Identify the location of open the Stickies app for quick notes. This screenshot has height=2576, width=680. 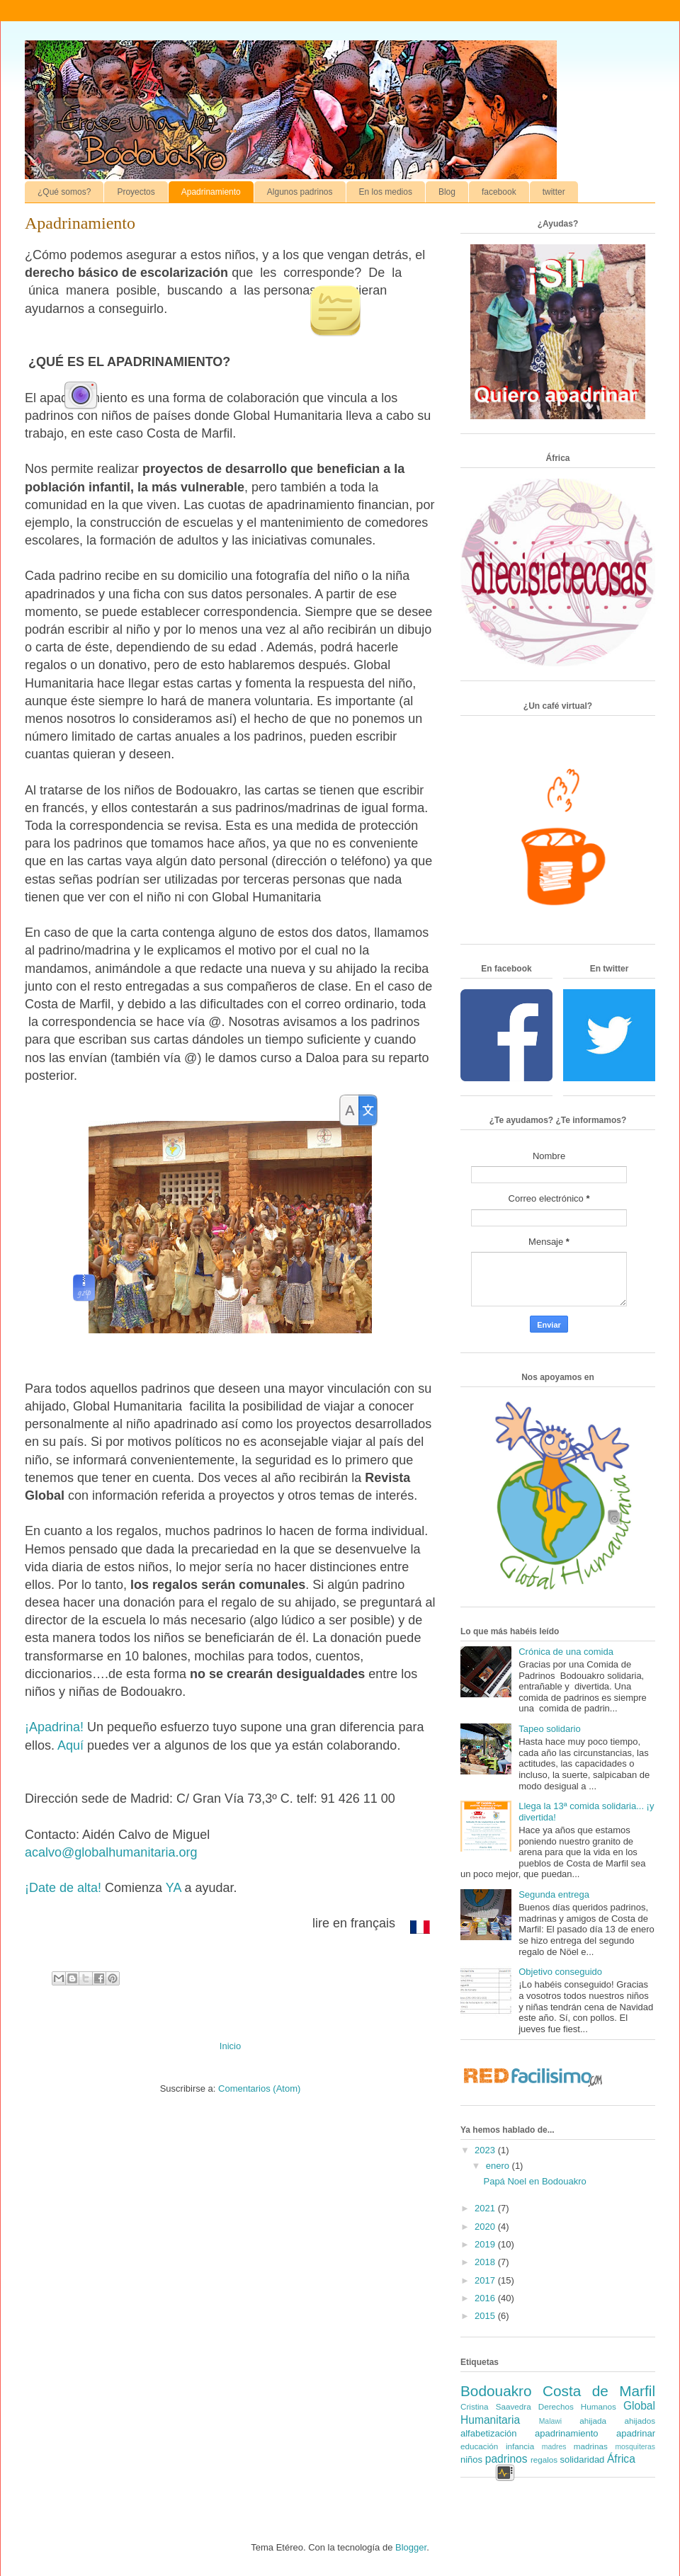
(335, 310).